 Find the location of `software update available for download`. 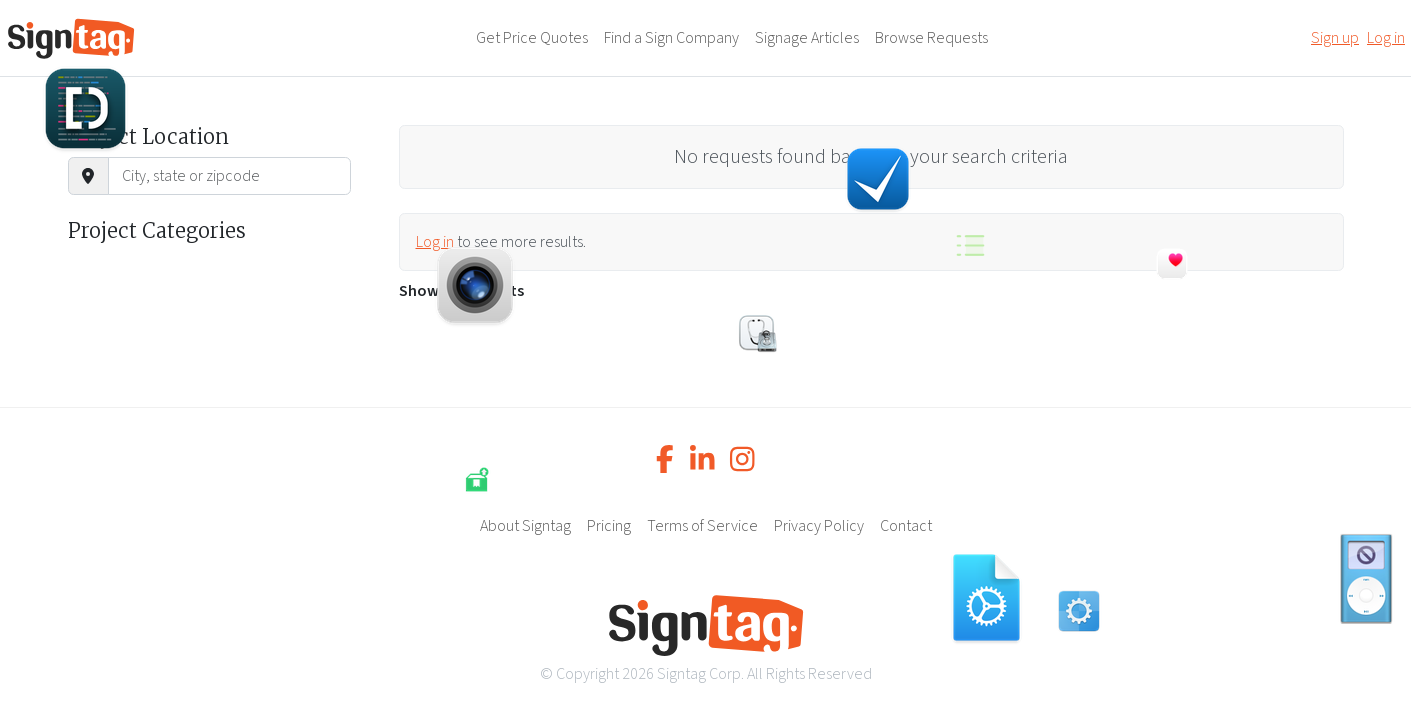

software update available for download is located at coordinates (476, 479).